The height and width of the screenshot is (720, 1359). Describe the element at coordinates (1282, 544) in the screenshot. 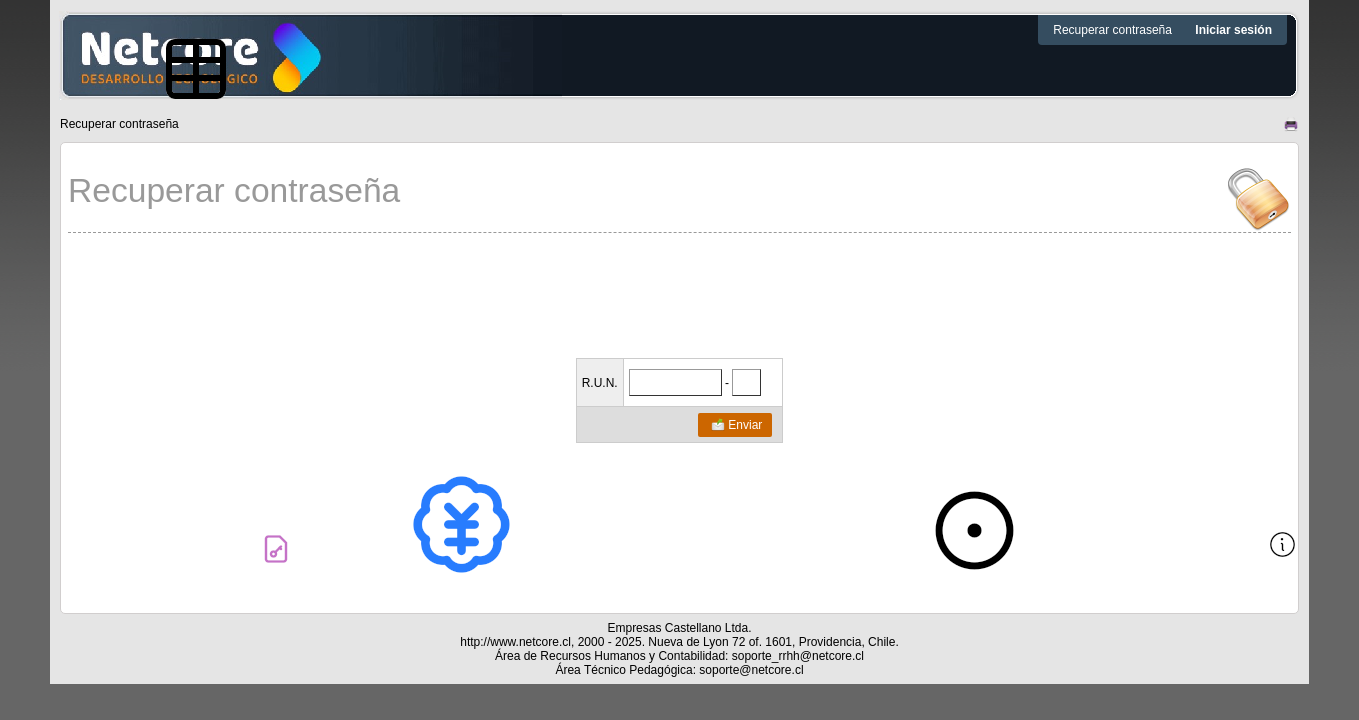

I see `view more information or details` at that location.